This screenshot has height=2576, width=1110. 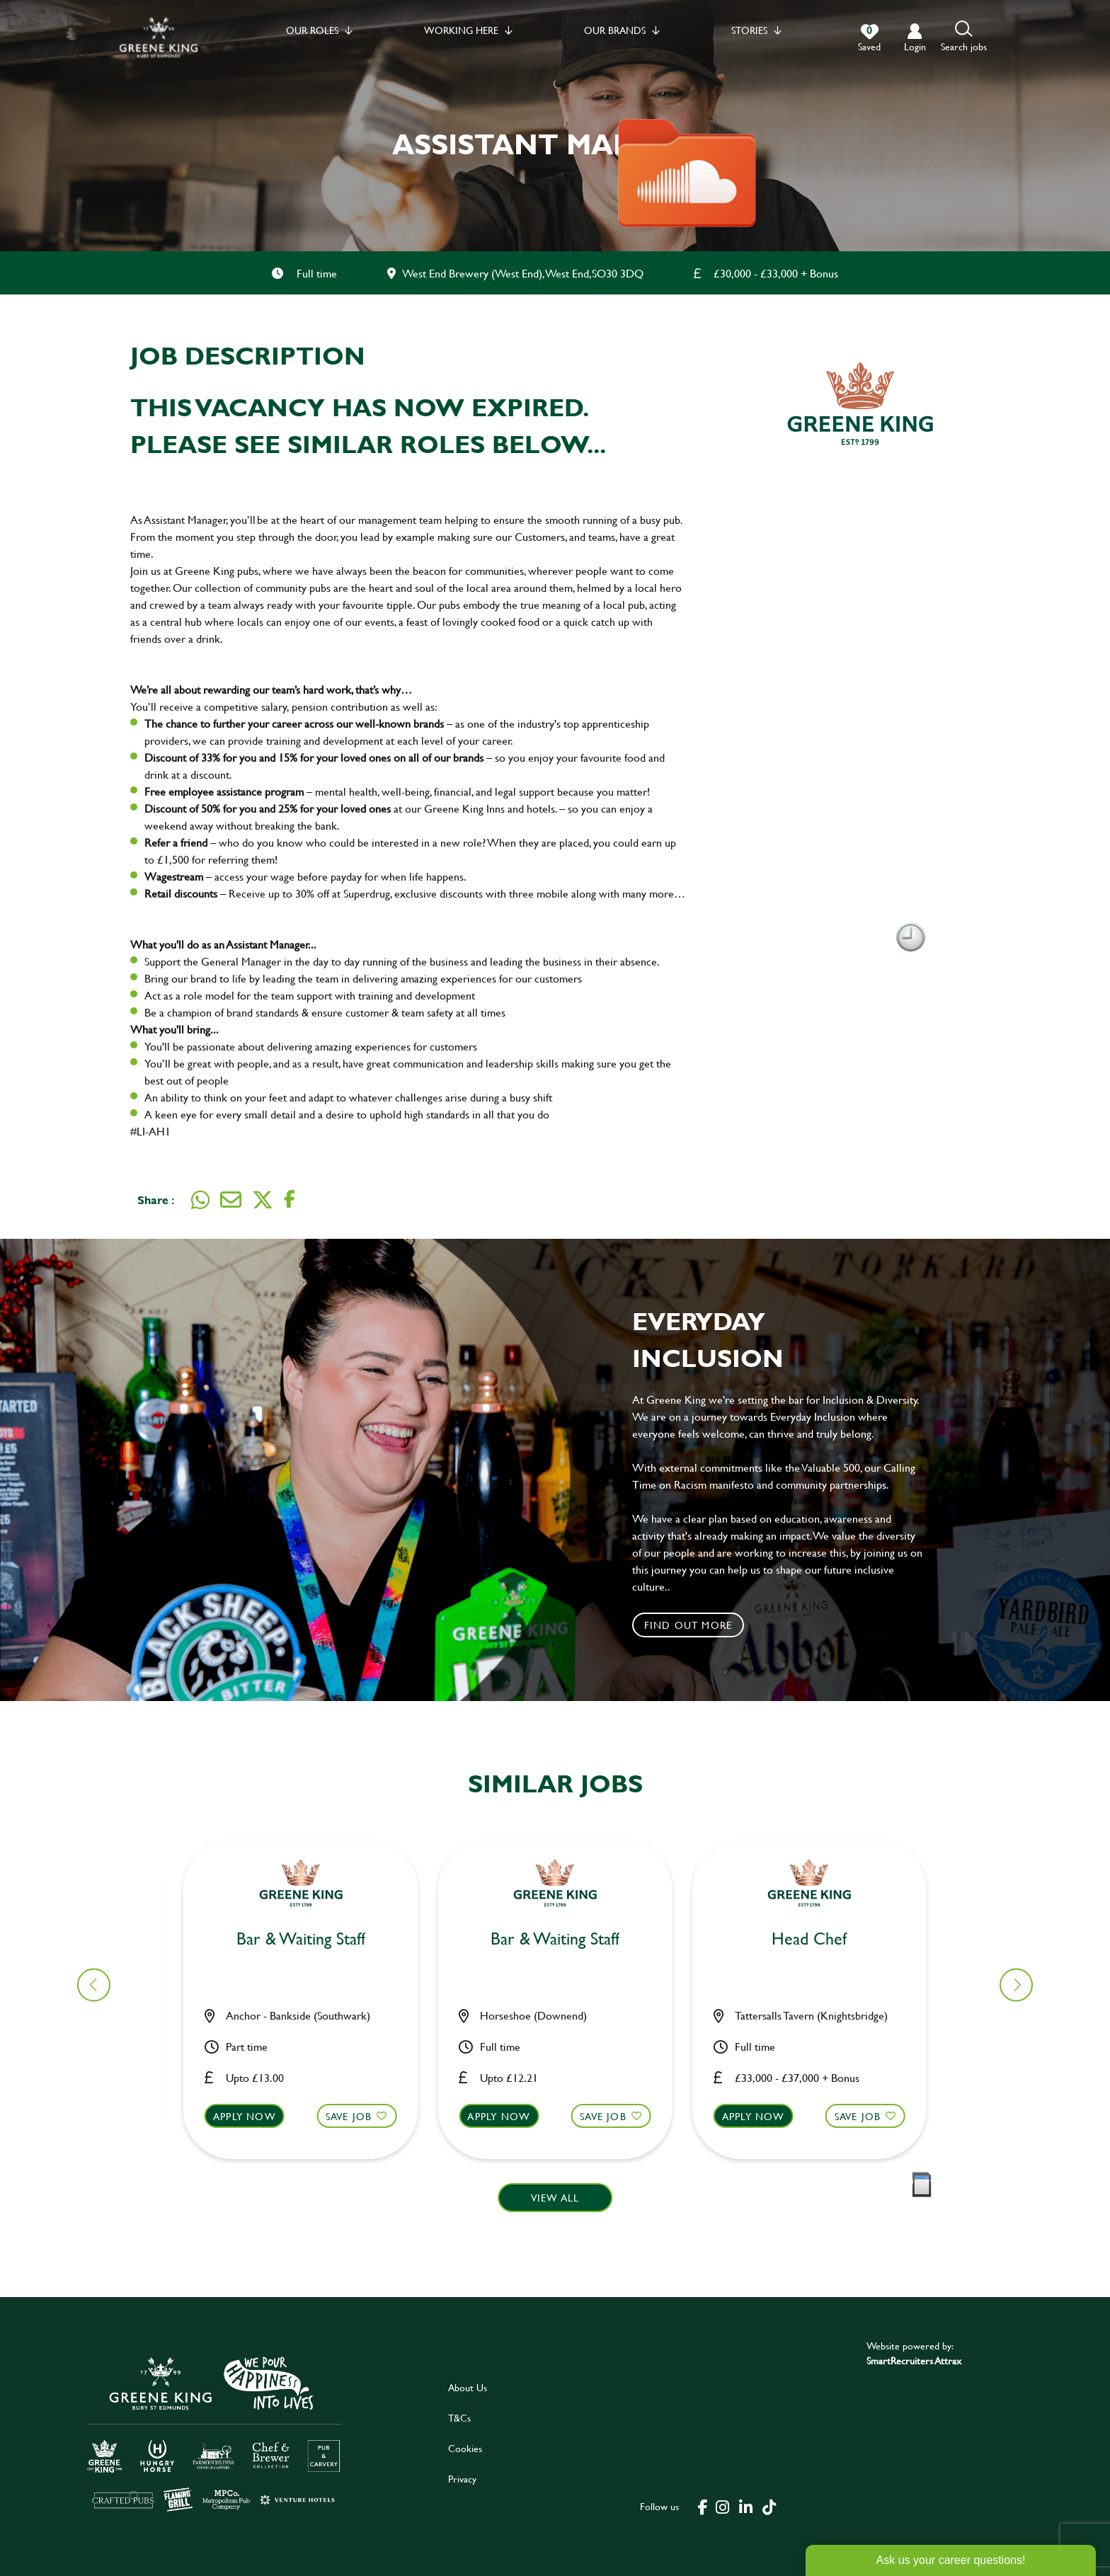 What do you see at coordinates (686, 176) in the screenshot?
I see `open your SoundCloud downloads folder` at bounding box center [686, 176].